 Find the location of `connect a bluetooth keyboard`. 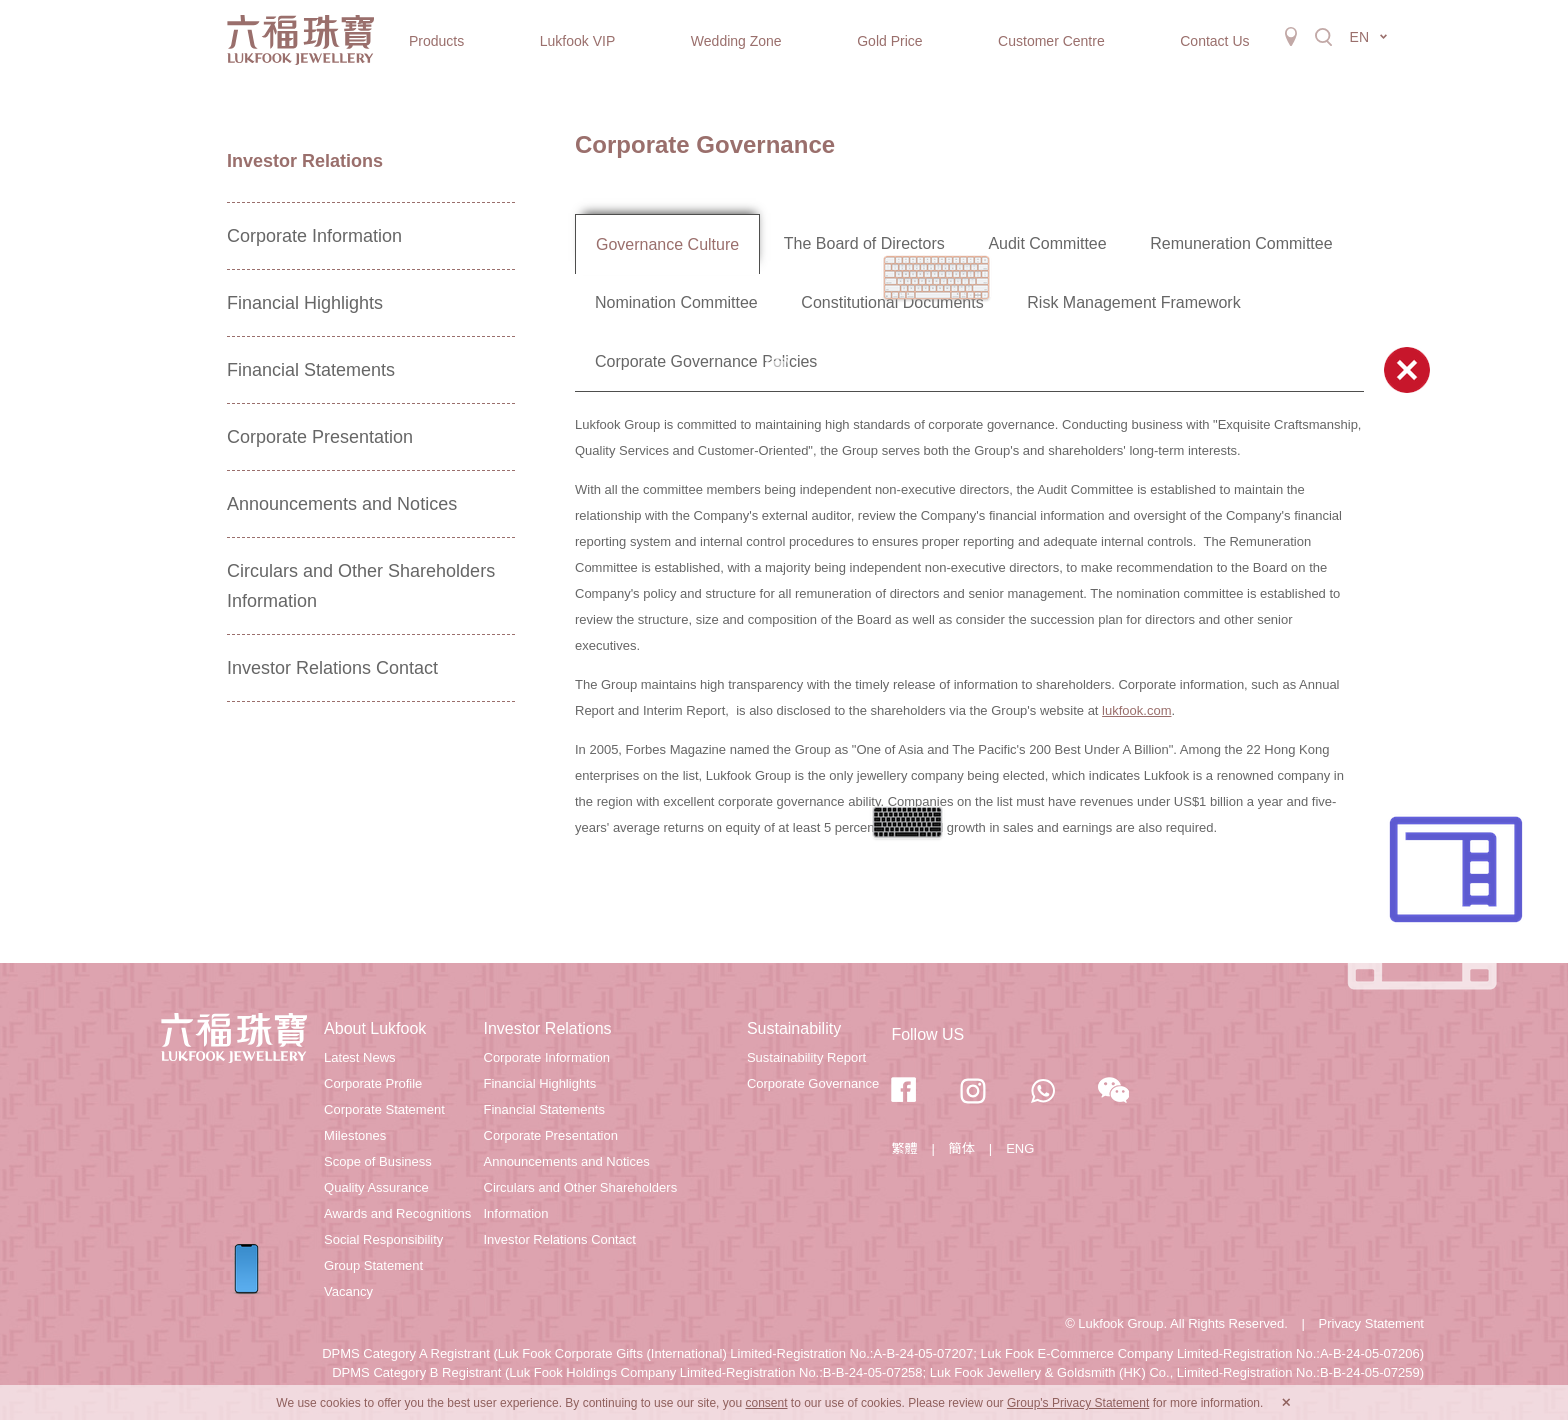

connect a bluetooth keyboard is located at coordinates (936, 277).